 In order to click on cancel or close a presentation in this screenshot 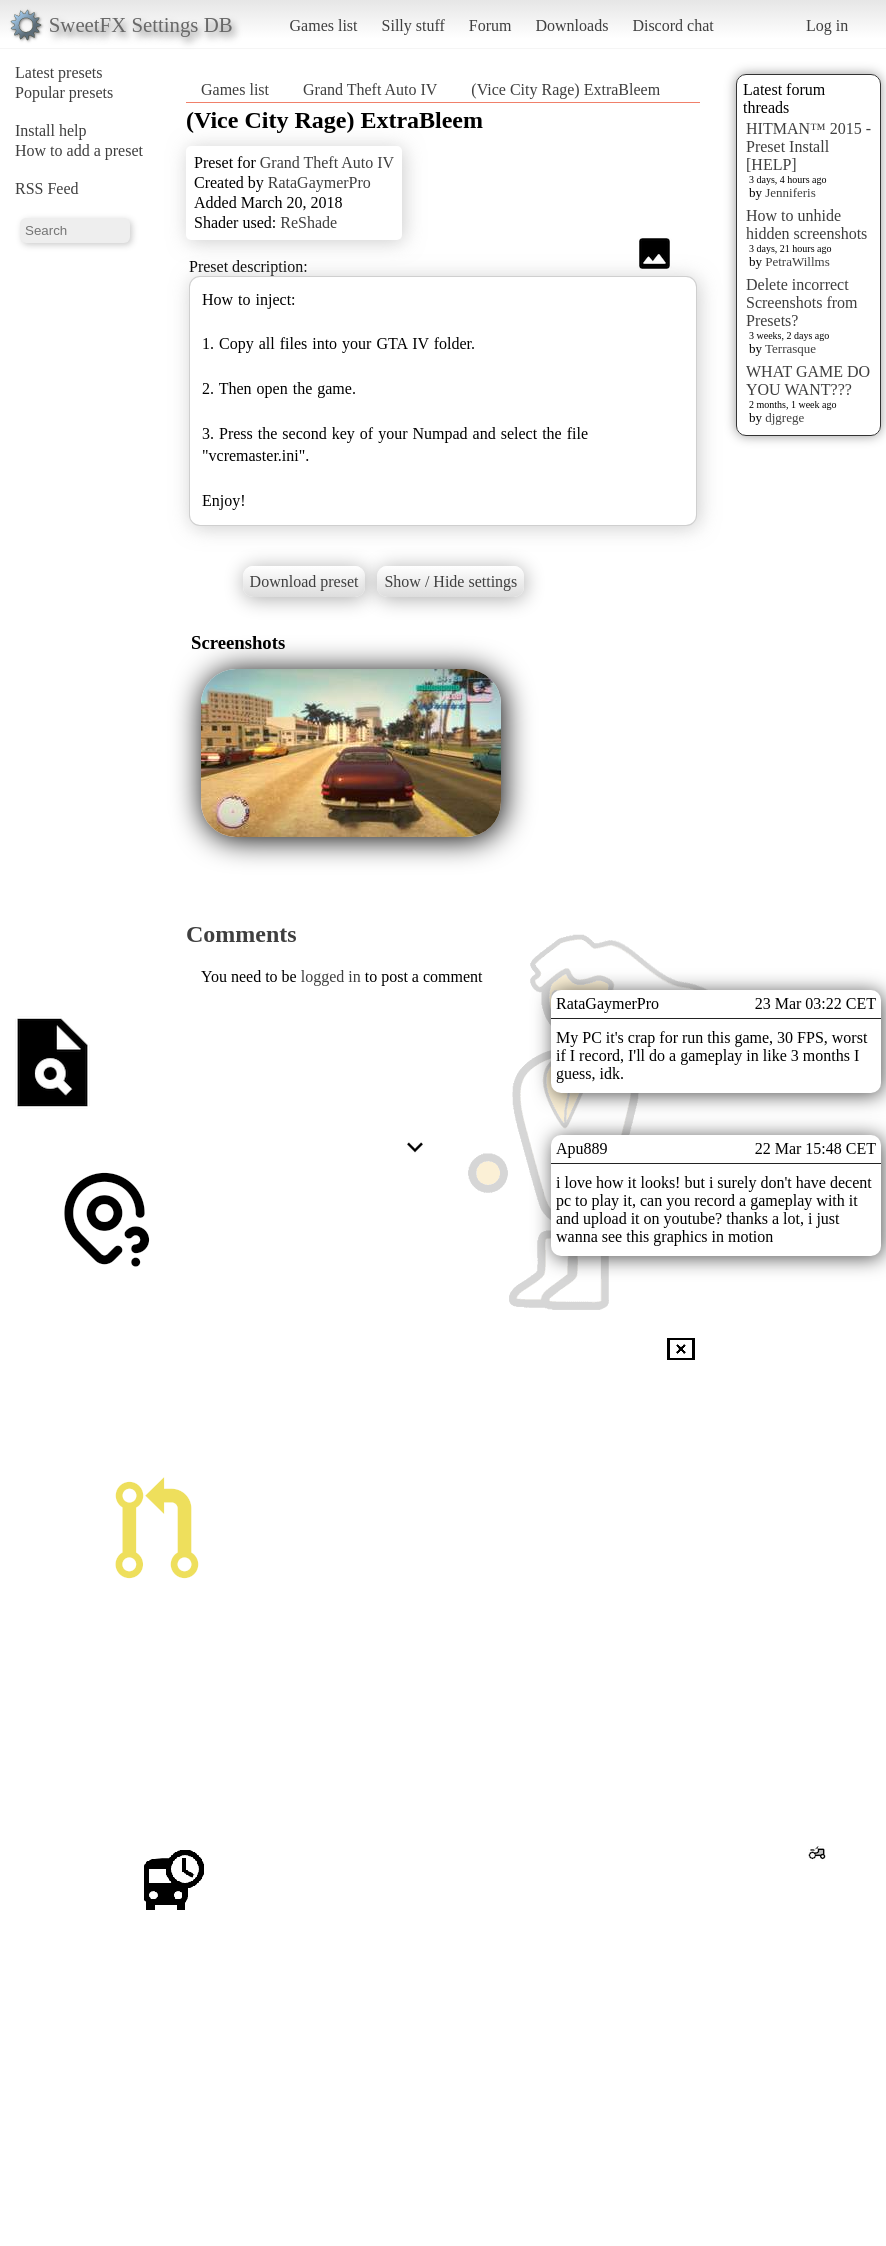, I will do `click(681, 1349)`.